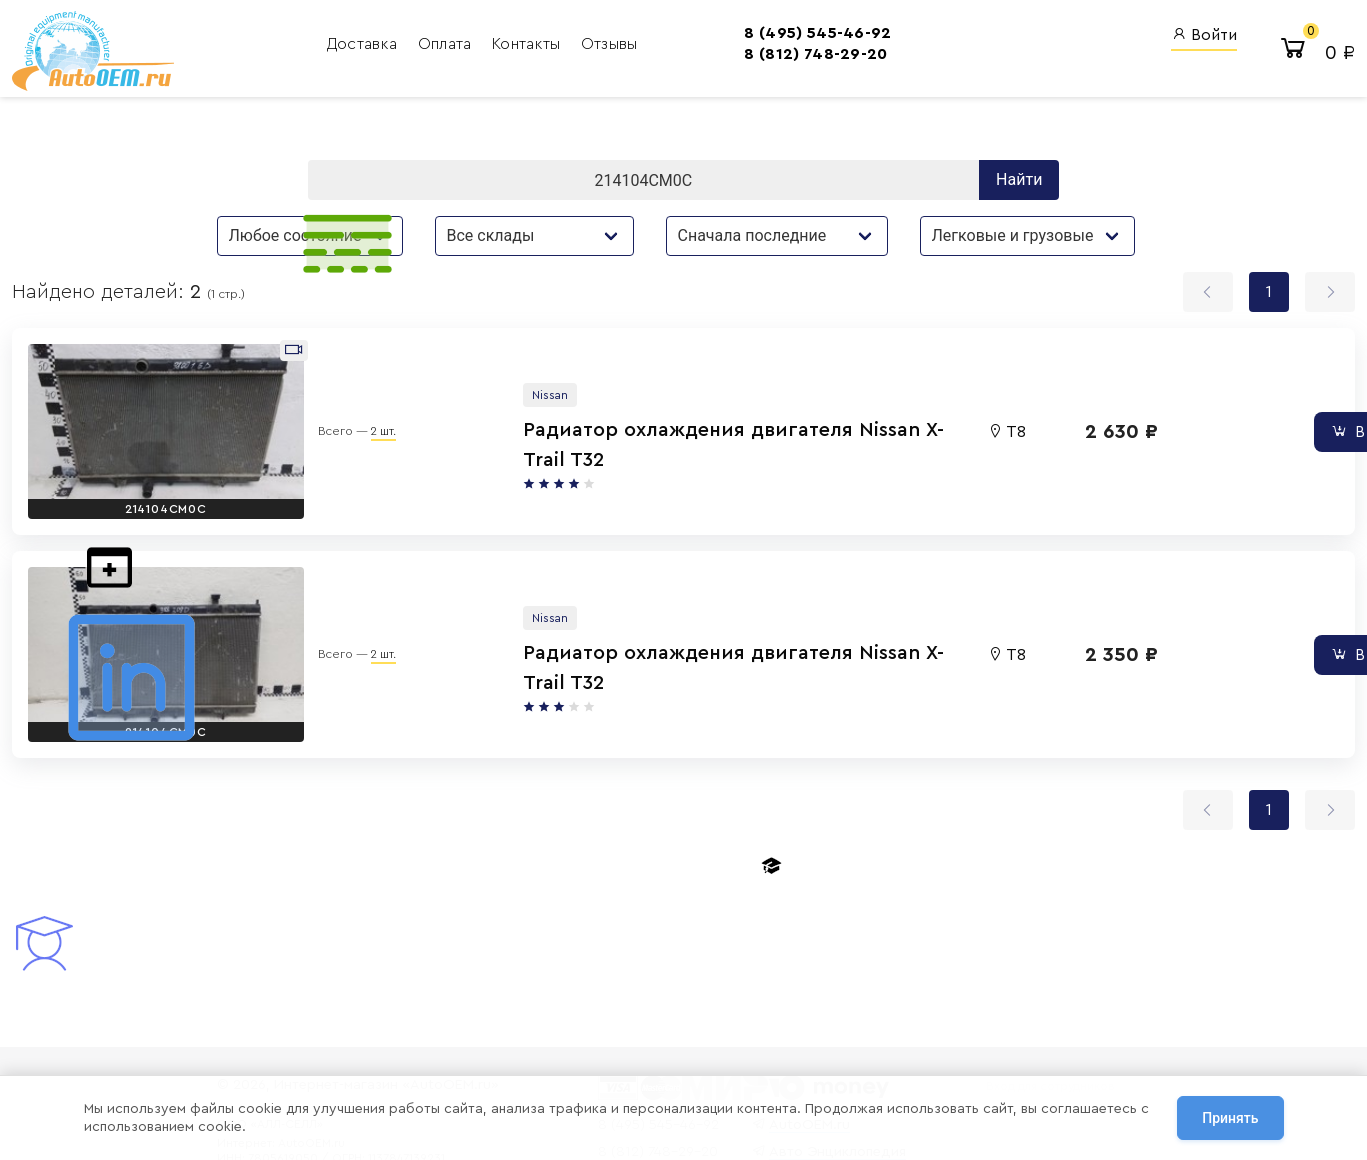 Image resolution: width=1367 pixels, height=1160 pixels. I want to click on apply a gradient effect to selected element, so click(347, 245).